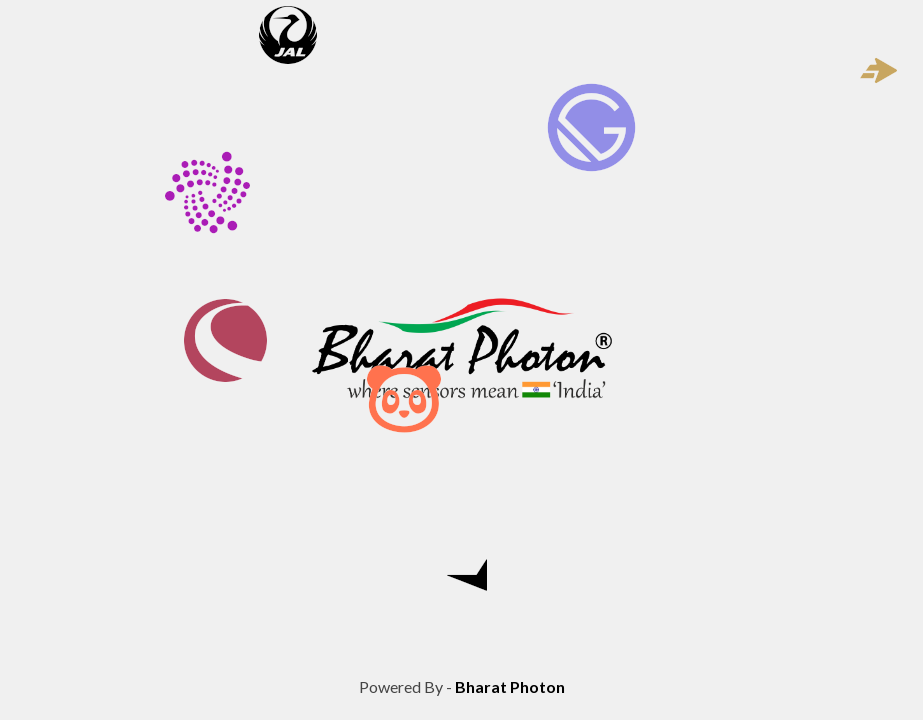  What do you see at coordinates (591, 127) in the screenshot?
I see `Gatsby framework logo` at bounding box center [591, 127].